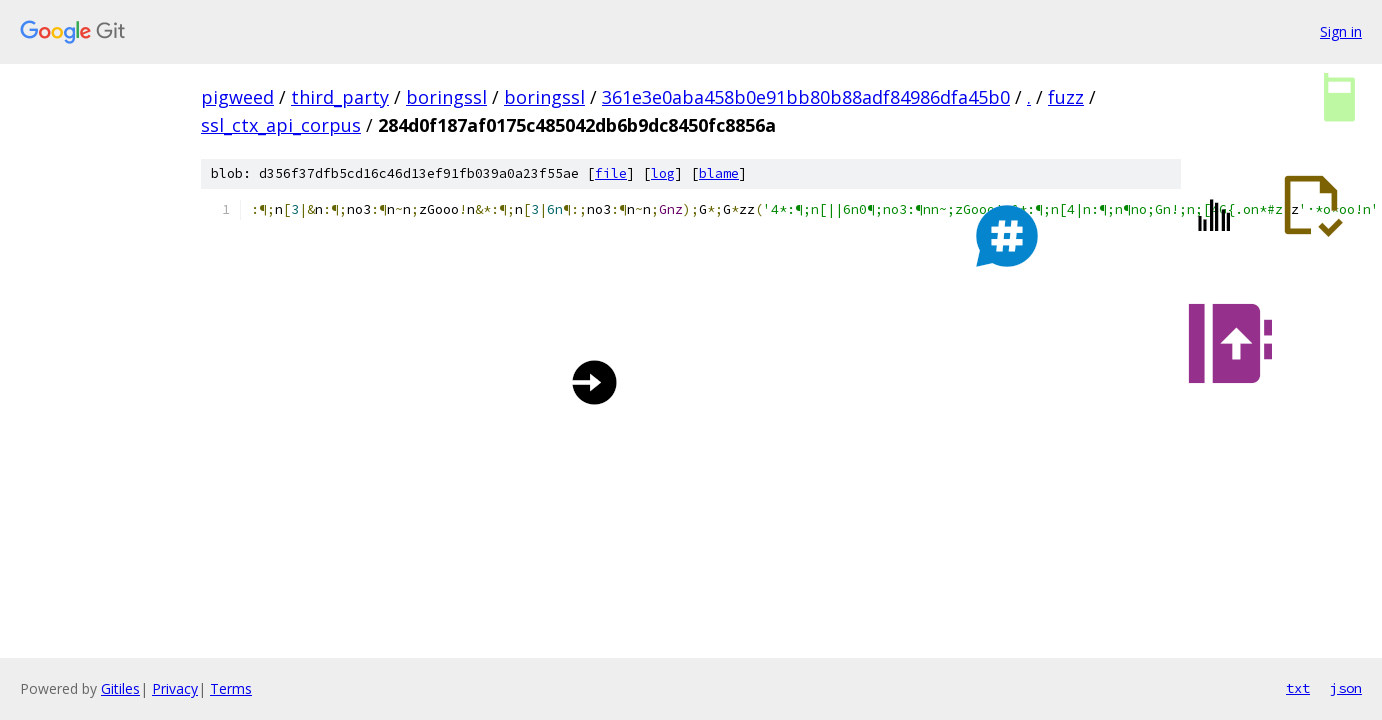 The height and width of the screenshot is (720, 1382). I want to click on view grouped bar chart data, so click(1215, 216).